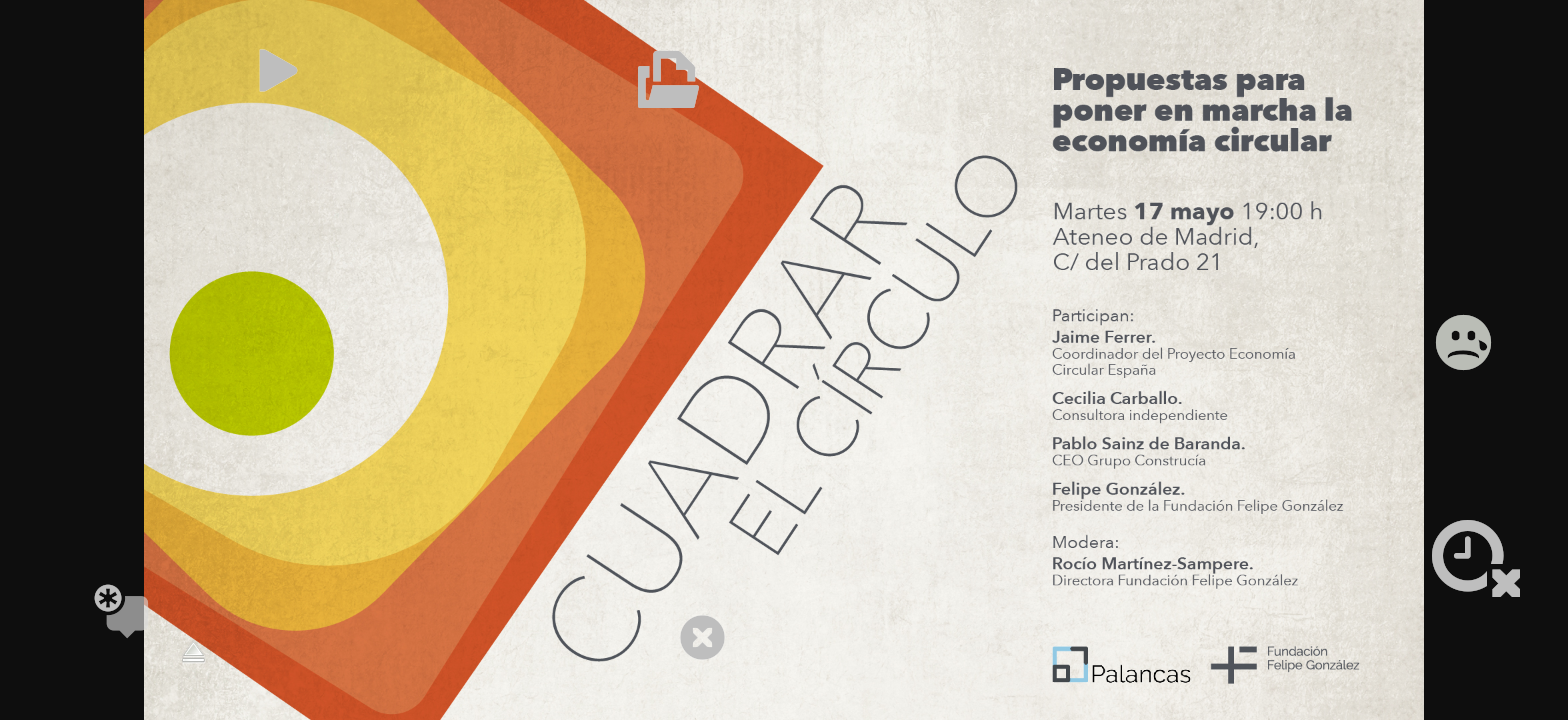 This screenshot has height=720, width=1568. What do you see at coordinates (668, 77) in the screenshot?
I see `open a document from files` at bounding box center [668, 77].